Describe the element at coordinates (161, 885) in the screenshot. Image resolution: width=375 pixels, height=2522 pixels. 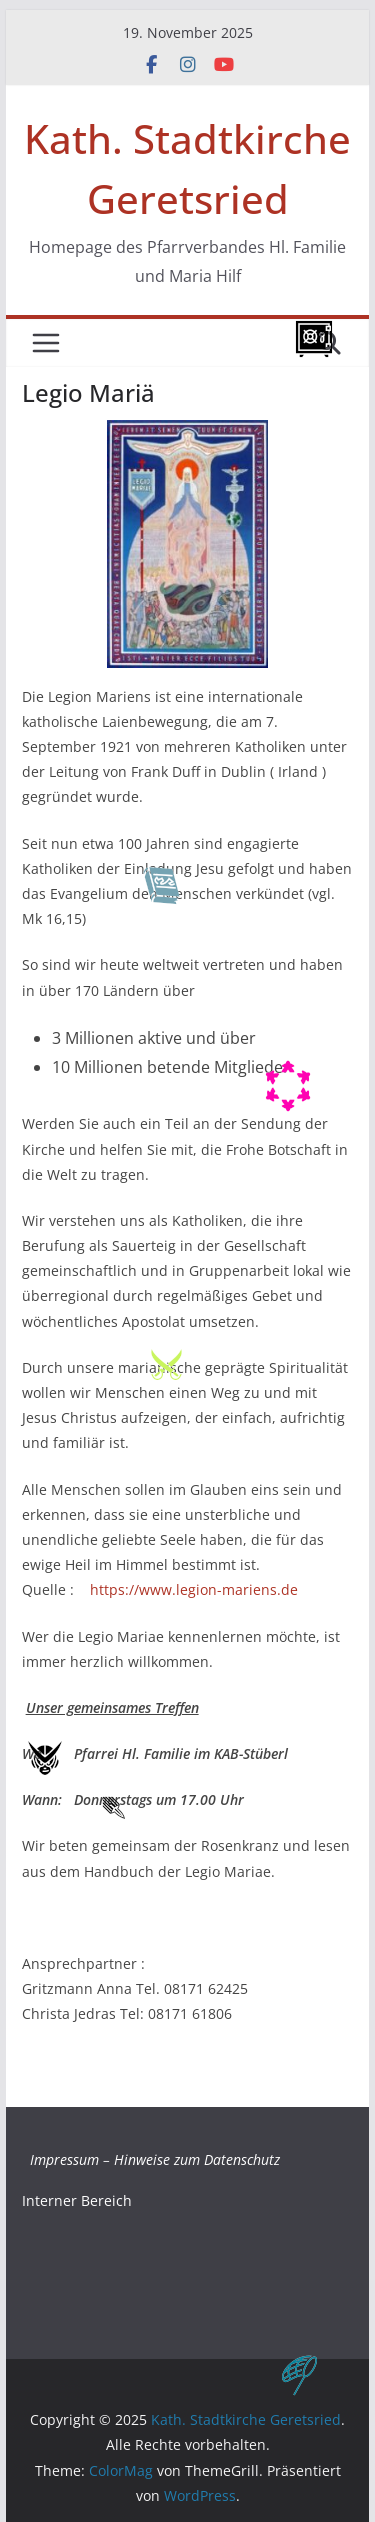
I see `view your library or book collection` at that location.